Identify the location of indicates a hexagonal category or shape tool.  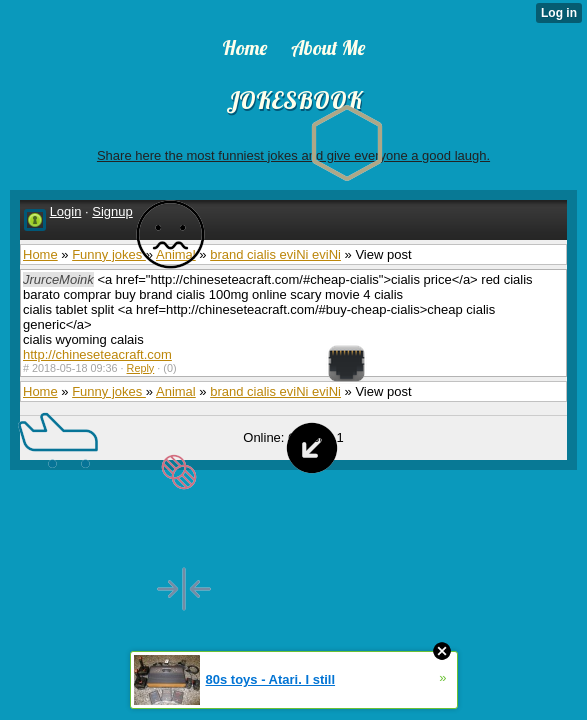
(347, 143).